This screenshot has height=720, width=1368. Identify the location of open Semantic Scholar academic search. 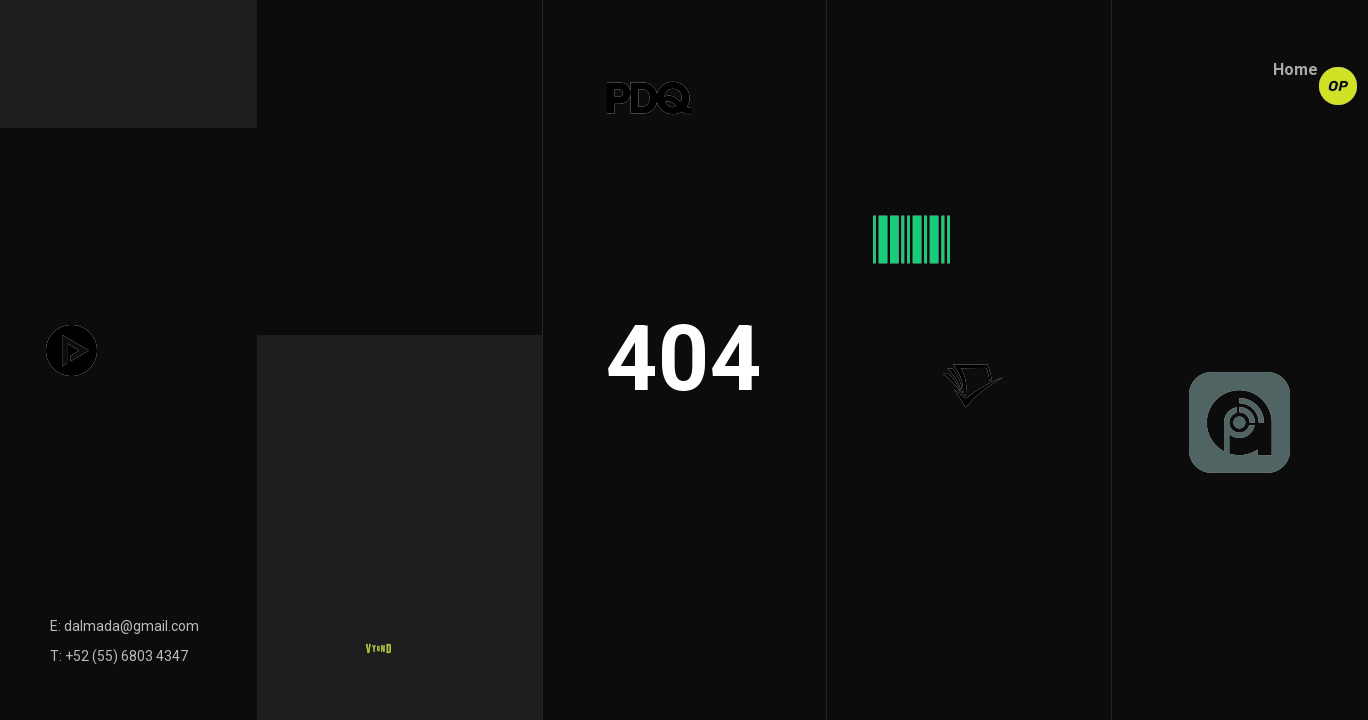
(973, 386).